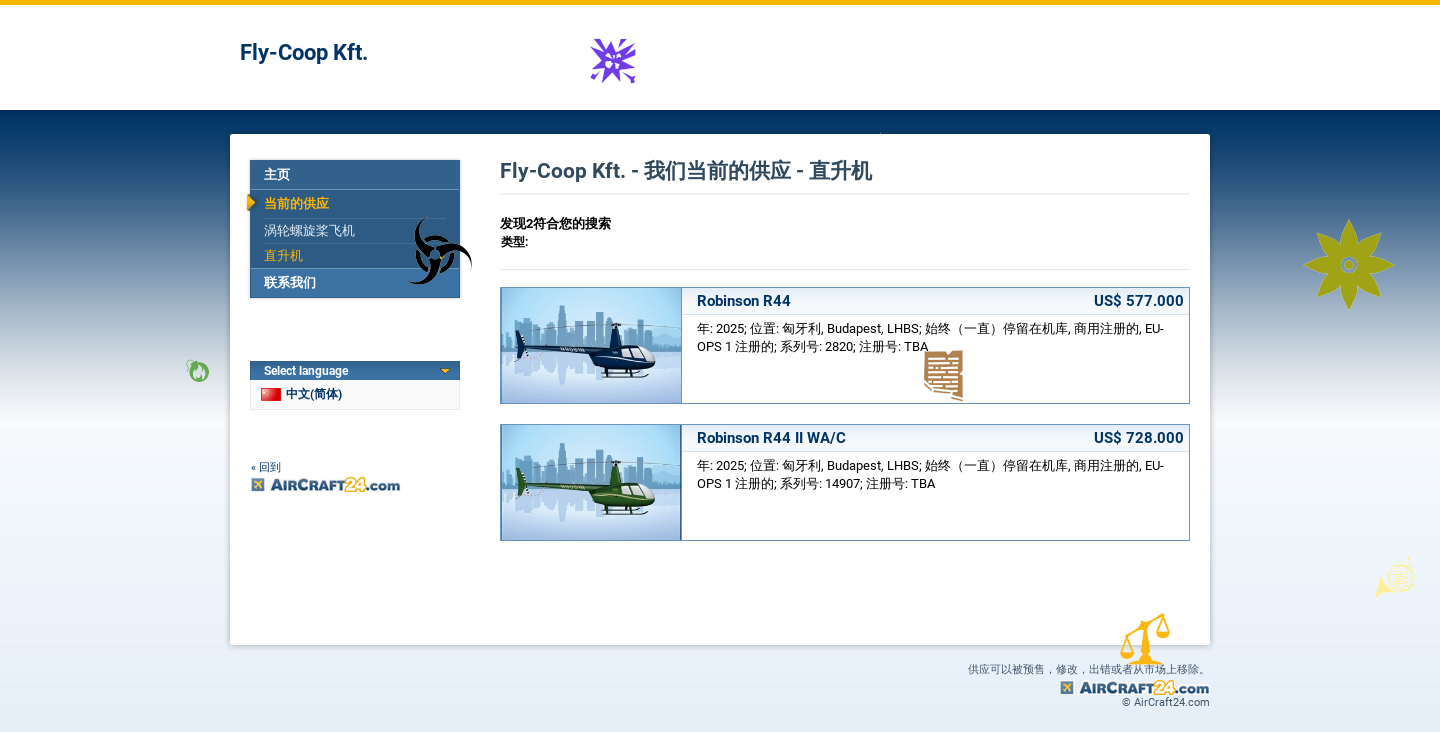  I want to click on decorative badge or achievement icon, so click(1349, 265).